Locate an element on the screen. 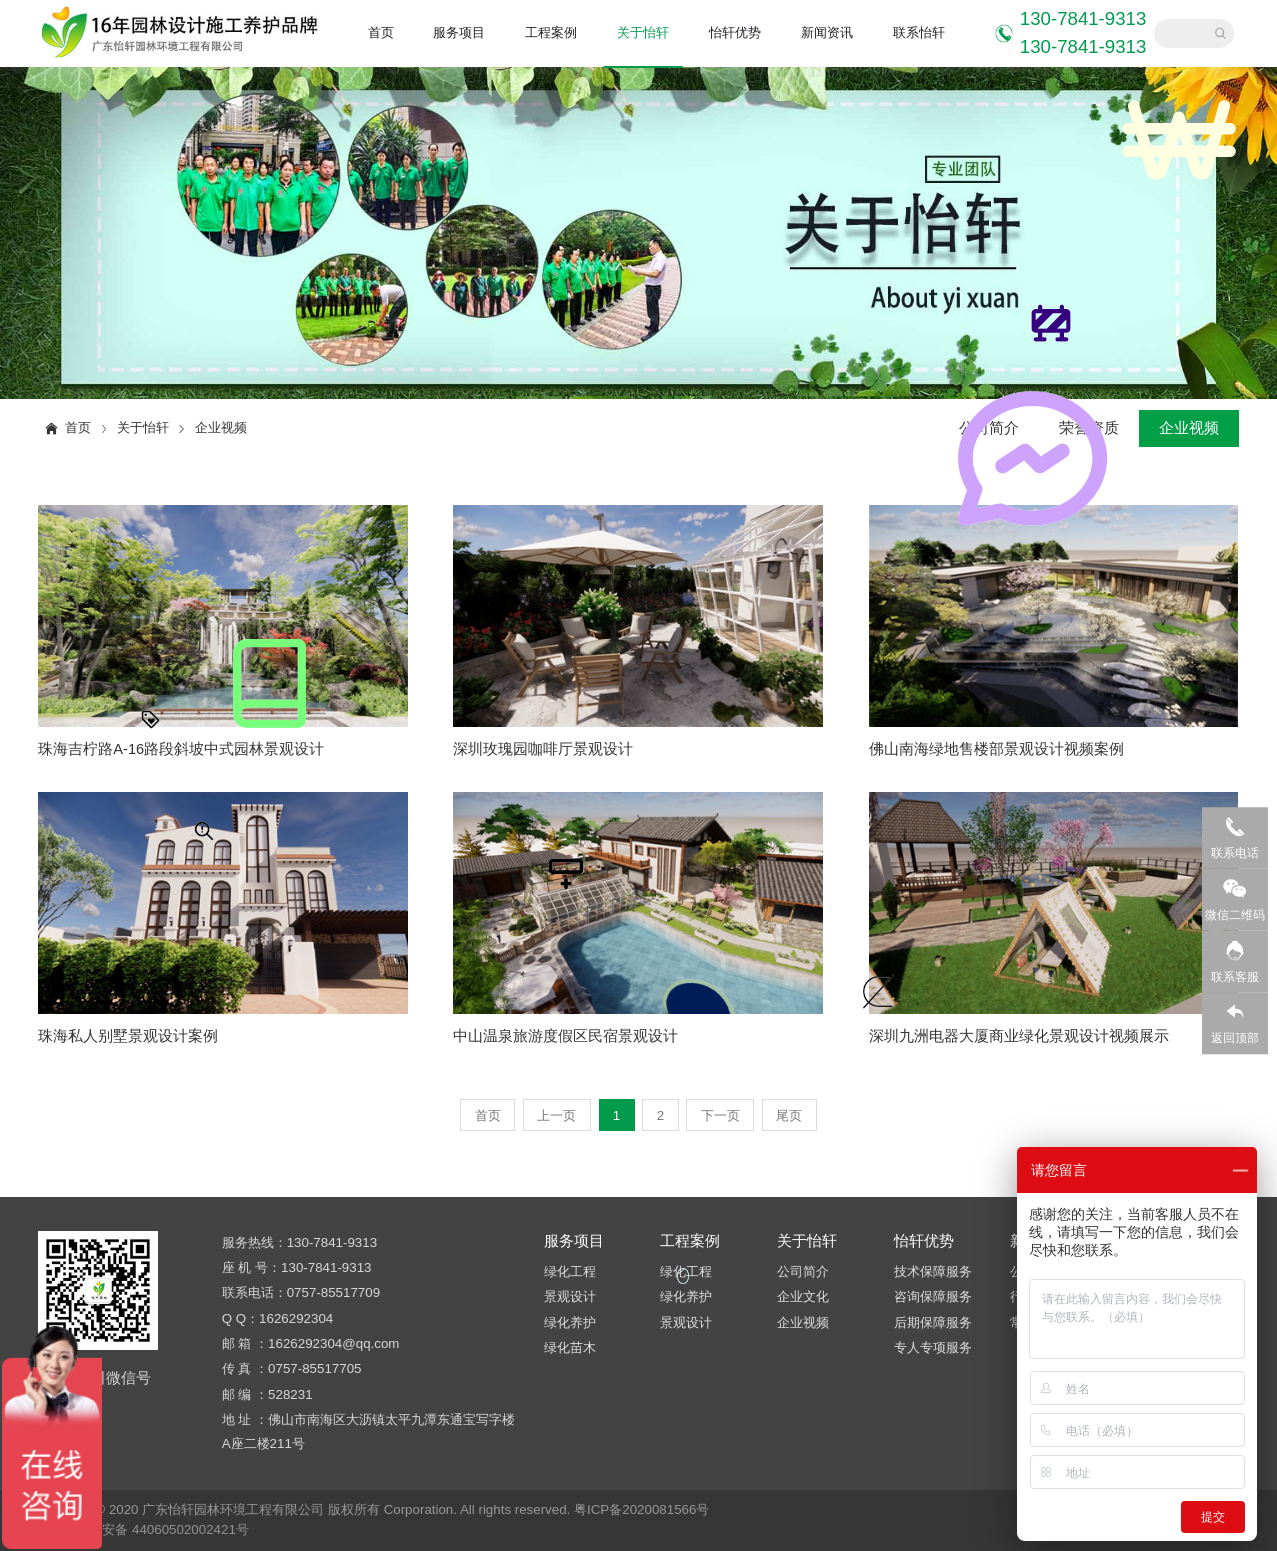 The image size is (1277, 1551). indicates a set is not a subset of another in mathematical notation is located at coordinates (878, 991).